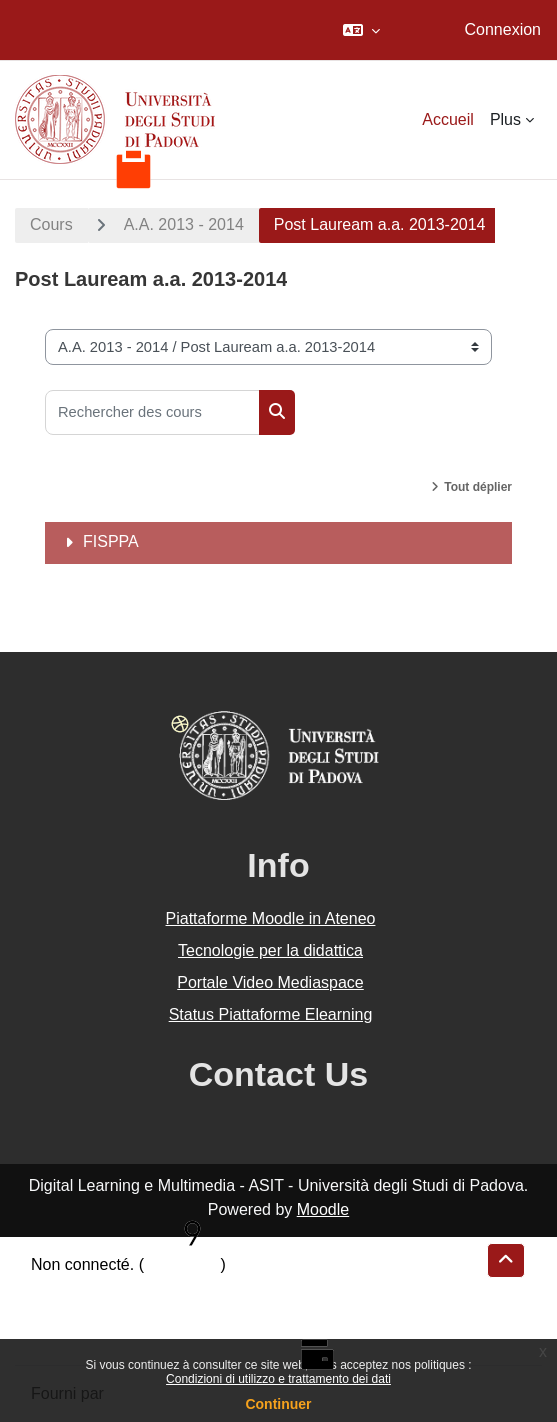  Describe the element at coordinates (133, 169) in the screenshot. I see `copy content to clipboard` at that location.